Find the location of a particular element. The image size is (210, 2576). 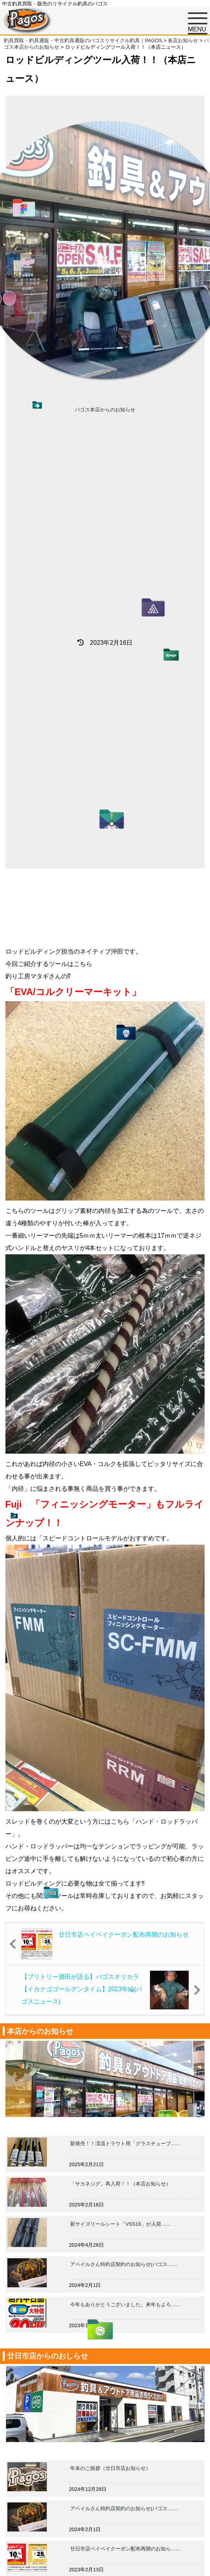

open microsoft sharepoint folder is located at coordinates (37, 405).